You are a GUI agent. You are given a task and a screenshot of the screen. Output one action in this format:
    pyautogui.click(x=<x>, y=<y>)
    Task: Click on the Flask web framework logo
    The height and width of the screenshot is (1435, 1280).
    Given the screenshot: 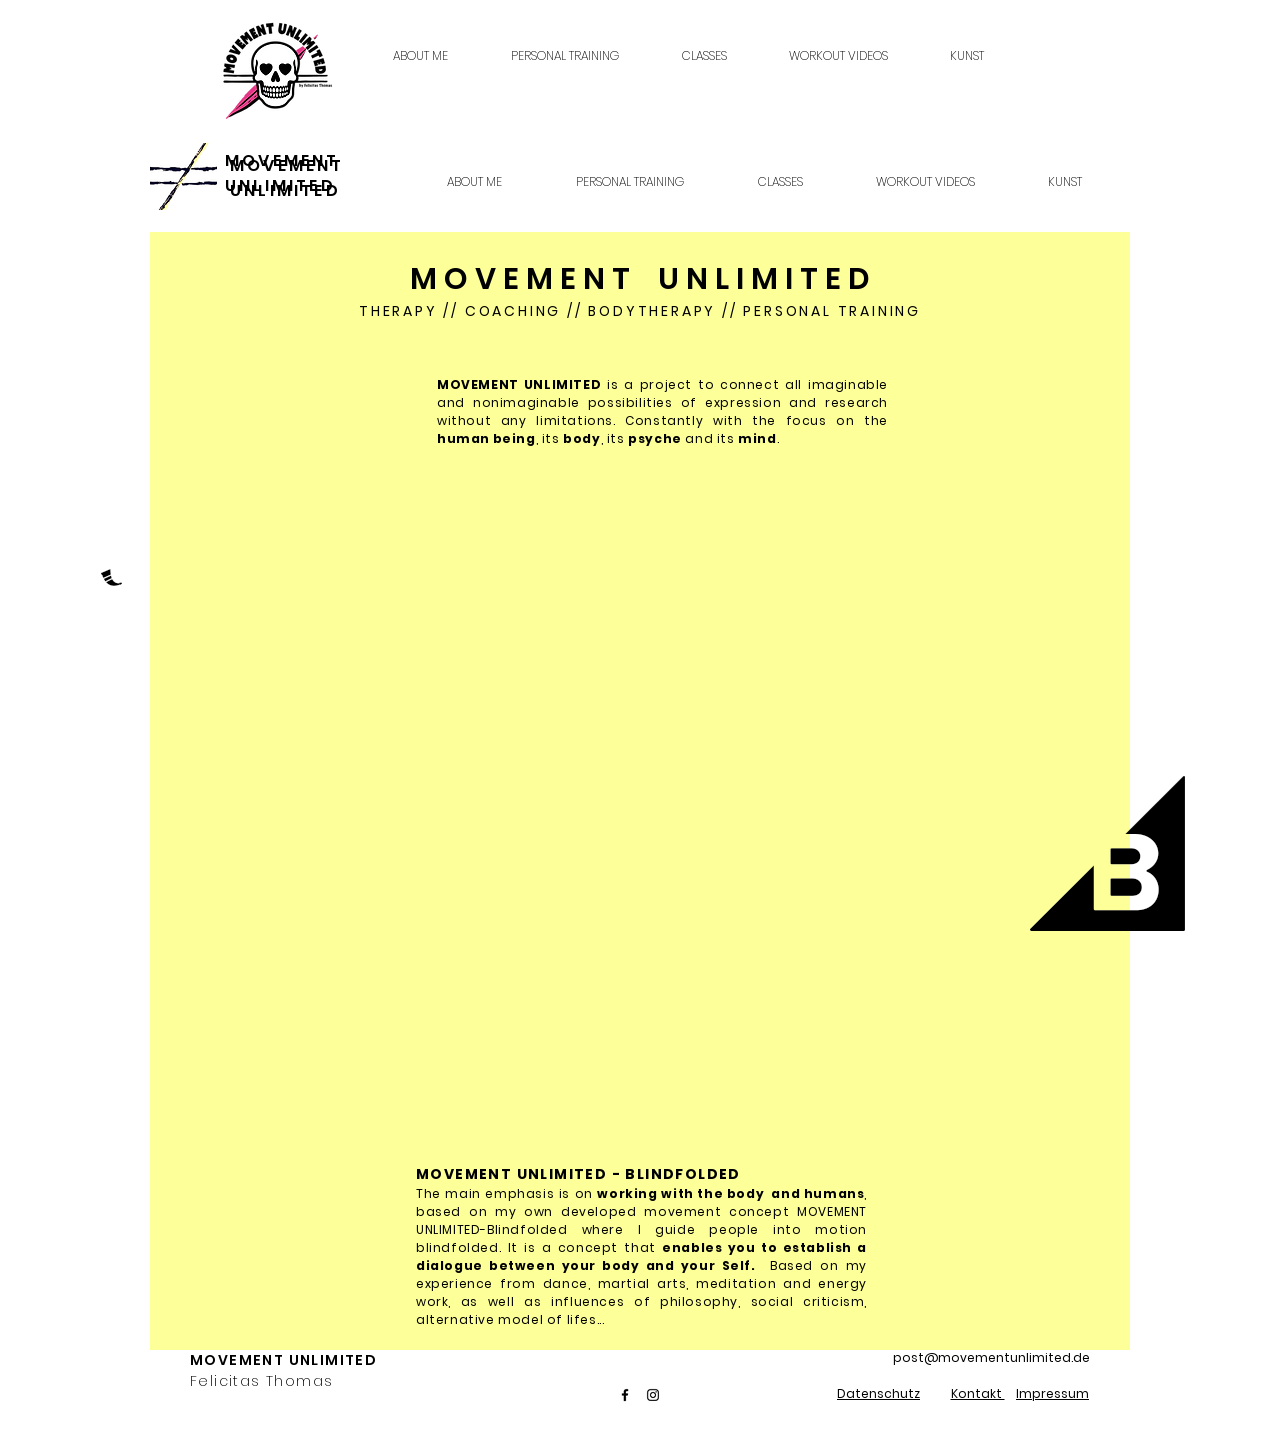 What is the action you would take?
    pyautogui.click(x=111, y=577)
    